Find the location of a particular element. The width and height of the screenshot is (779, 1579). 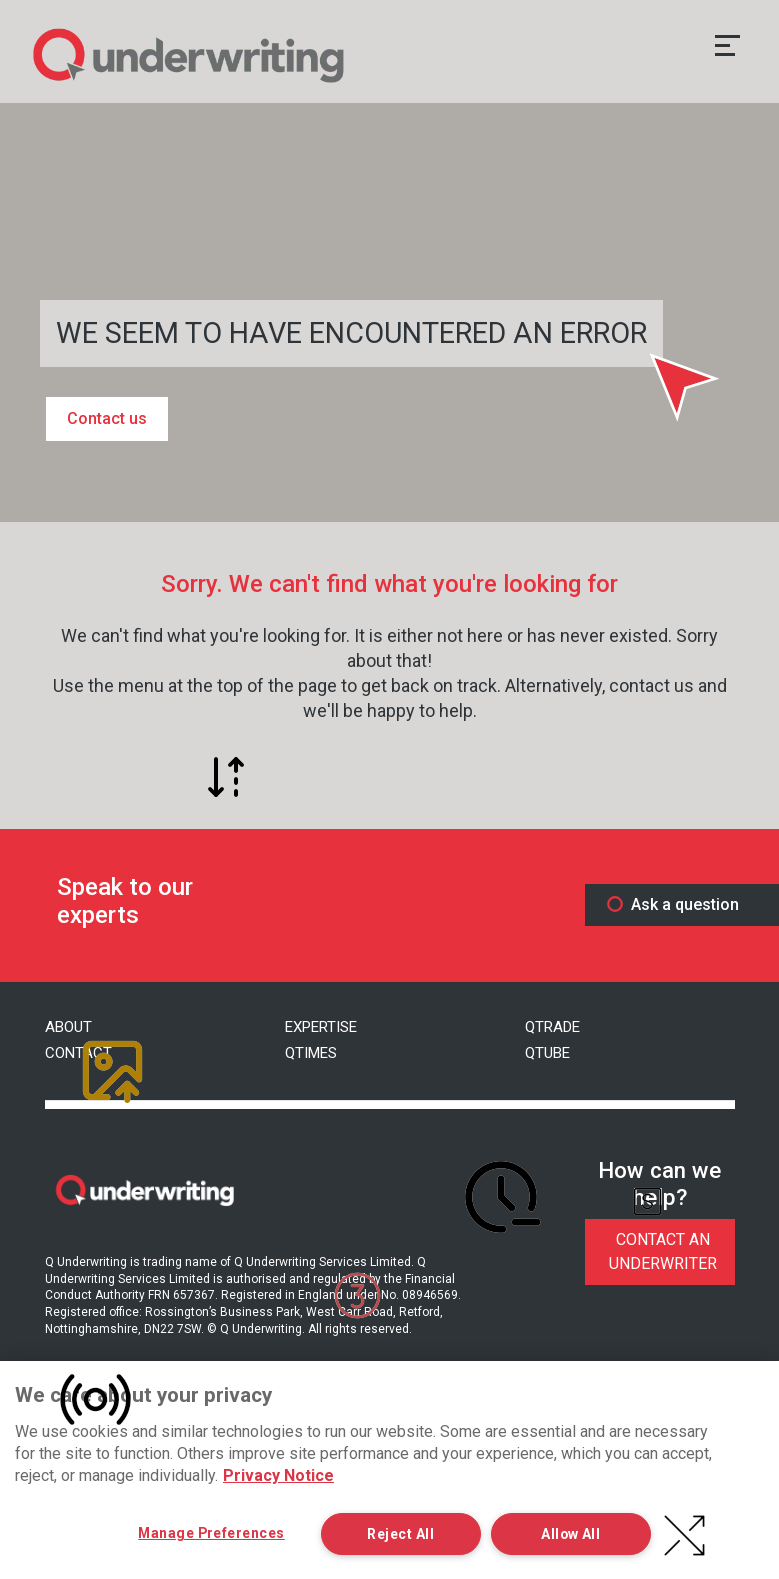

link to stripe payment services is located at coordinates (647, 1201).